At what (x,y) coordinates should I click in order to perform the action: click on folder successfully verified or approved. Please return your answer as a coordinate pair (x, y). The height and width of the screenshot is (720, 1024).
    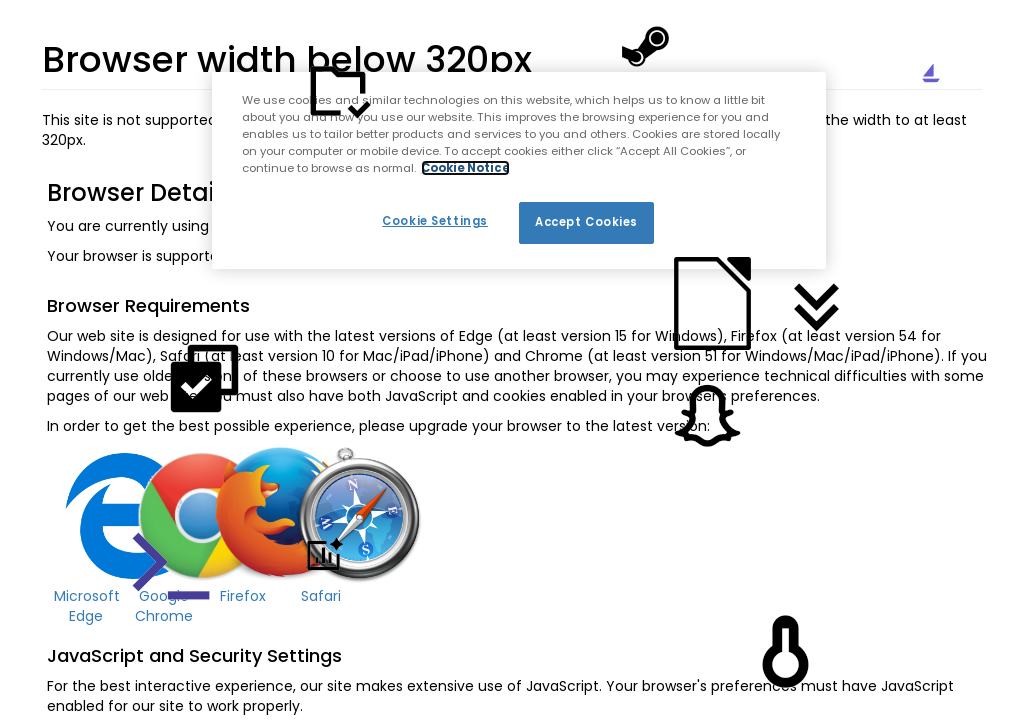
    Looking at the image, I should click on (338, 91).